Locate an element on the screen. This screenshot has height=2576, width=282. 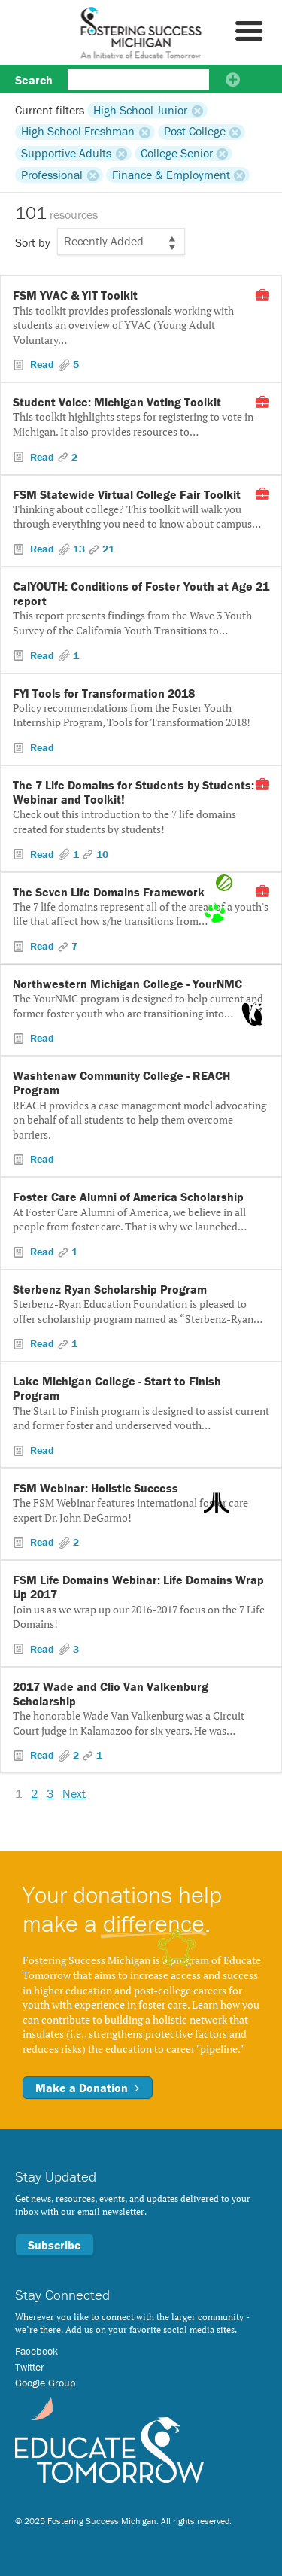
Atari brand logo is located at coordinates (217, 1503).